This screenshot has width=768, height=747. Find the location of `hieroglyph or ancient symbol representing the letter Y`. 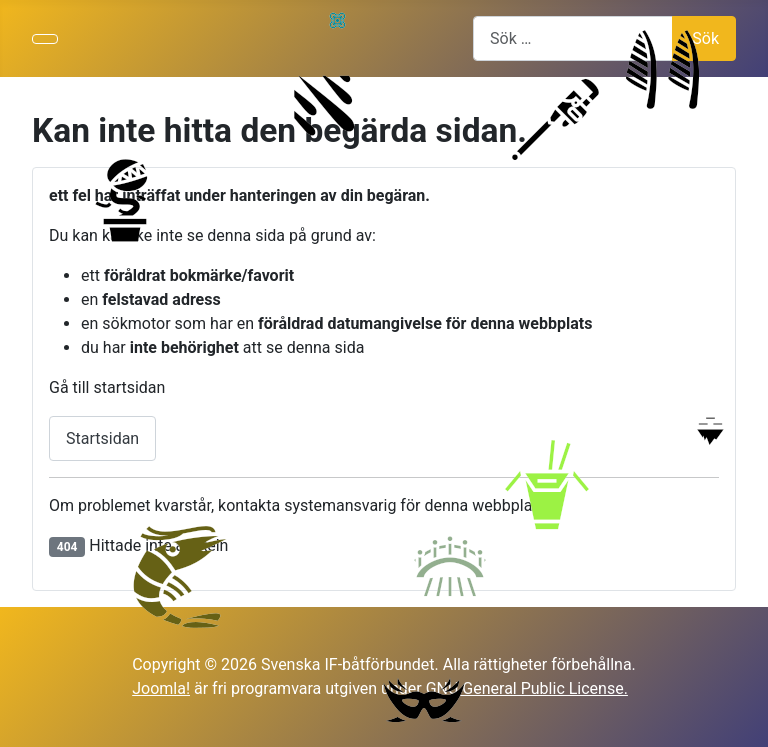

hieroglyph or ancient symbol representing the letter Y is located at coordinates (662, 69).